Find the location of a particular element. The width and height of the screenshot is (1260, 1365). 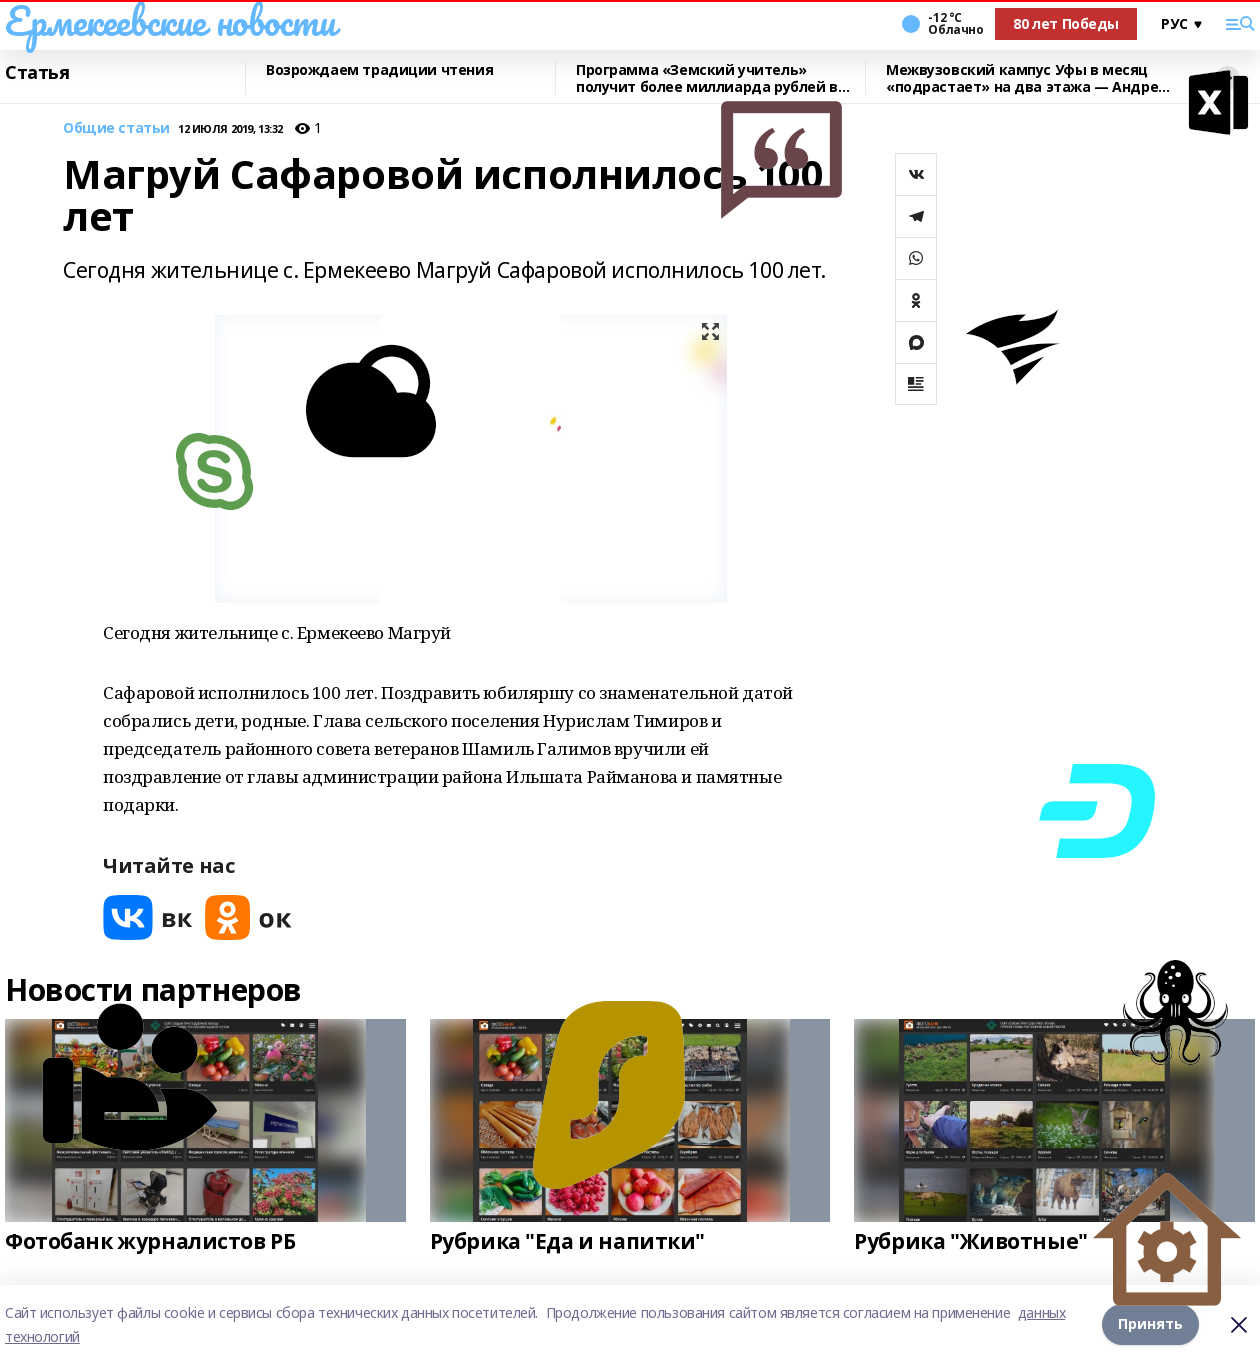

Pingdom website monitoring service logo is located at coordinates (1013, 347).